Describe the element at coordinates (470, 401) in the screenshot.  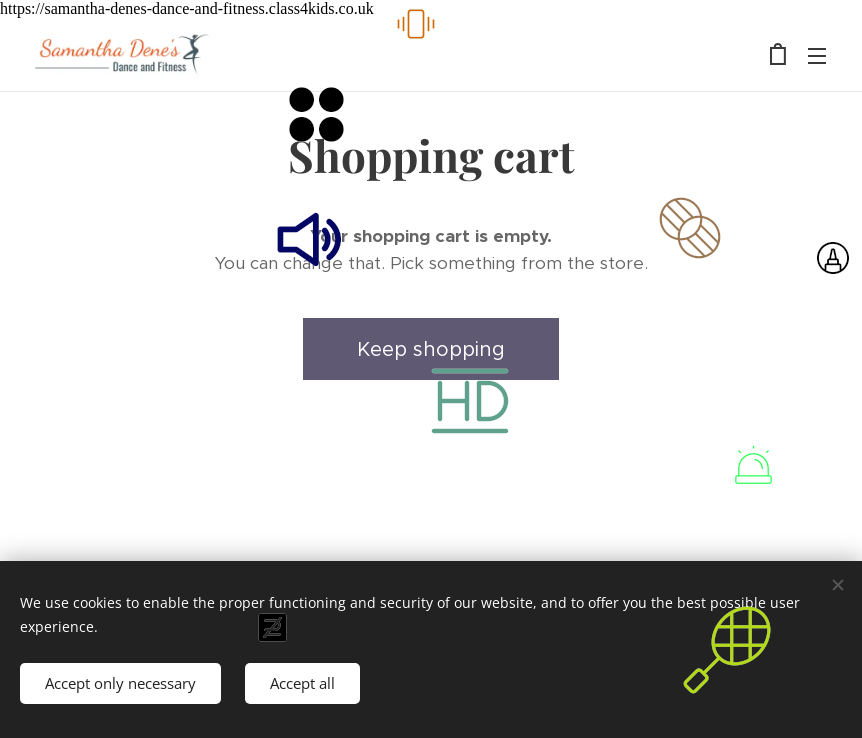
I see `indicates high-definition video quality` at that location.